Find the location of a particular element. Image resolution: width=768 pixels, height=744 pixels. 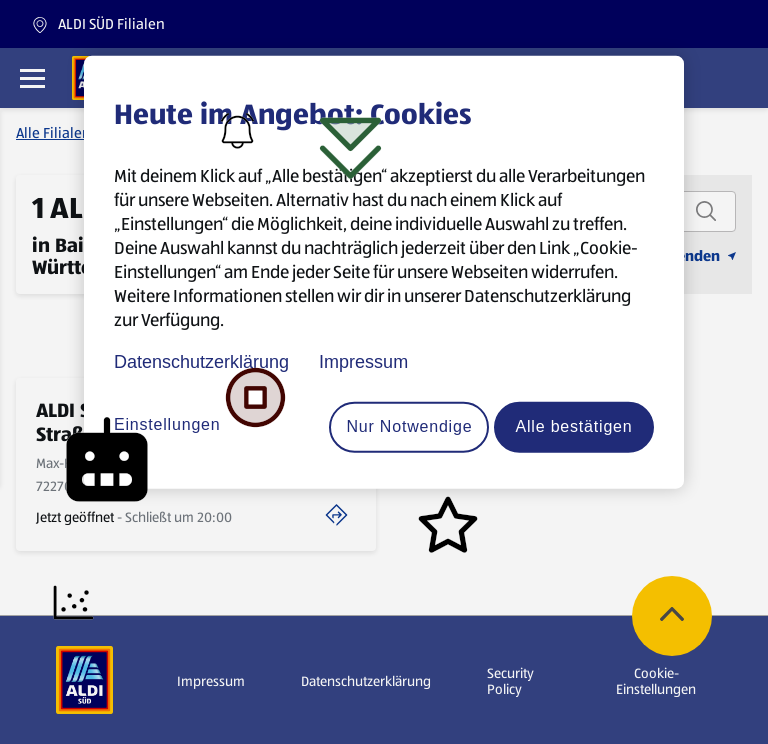

stop media playback is located at coordinates (255, 397).